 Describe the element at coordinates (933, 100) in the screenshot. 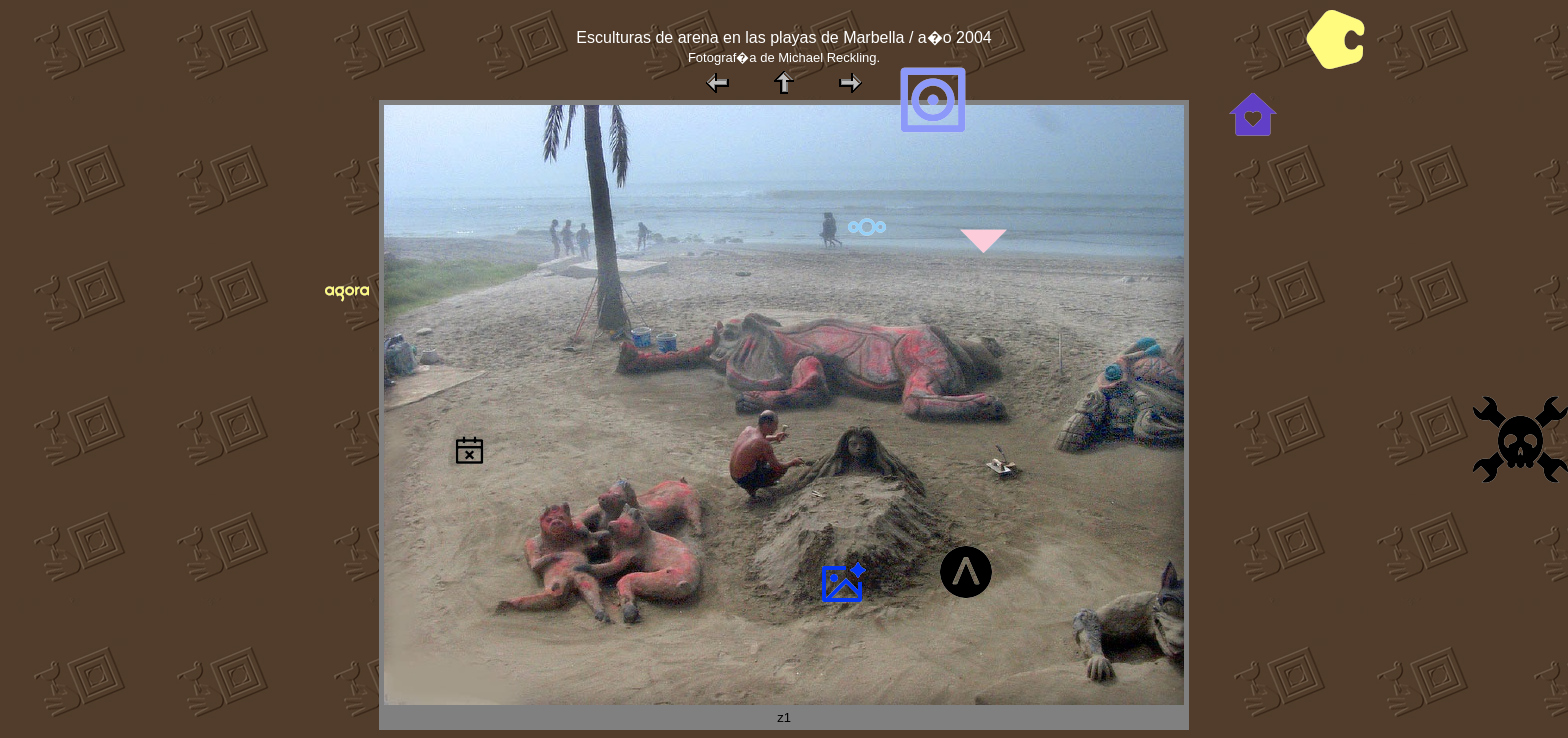

I see `adjust speaker or audio output settings` at that location.